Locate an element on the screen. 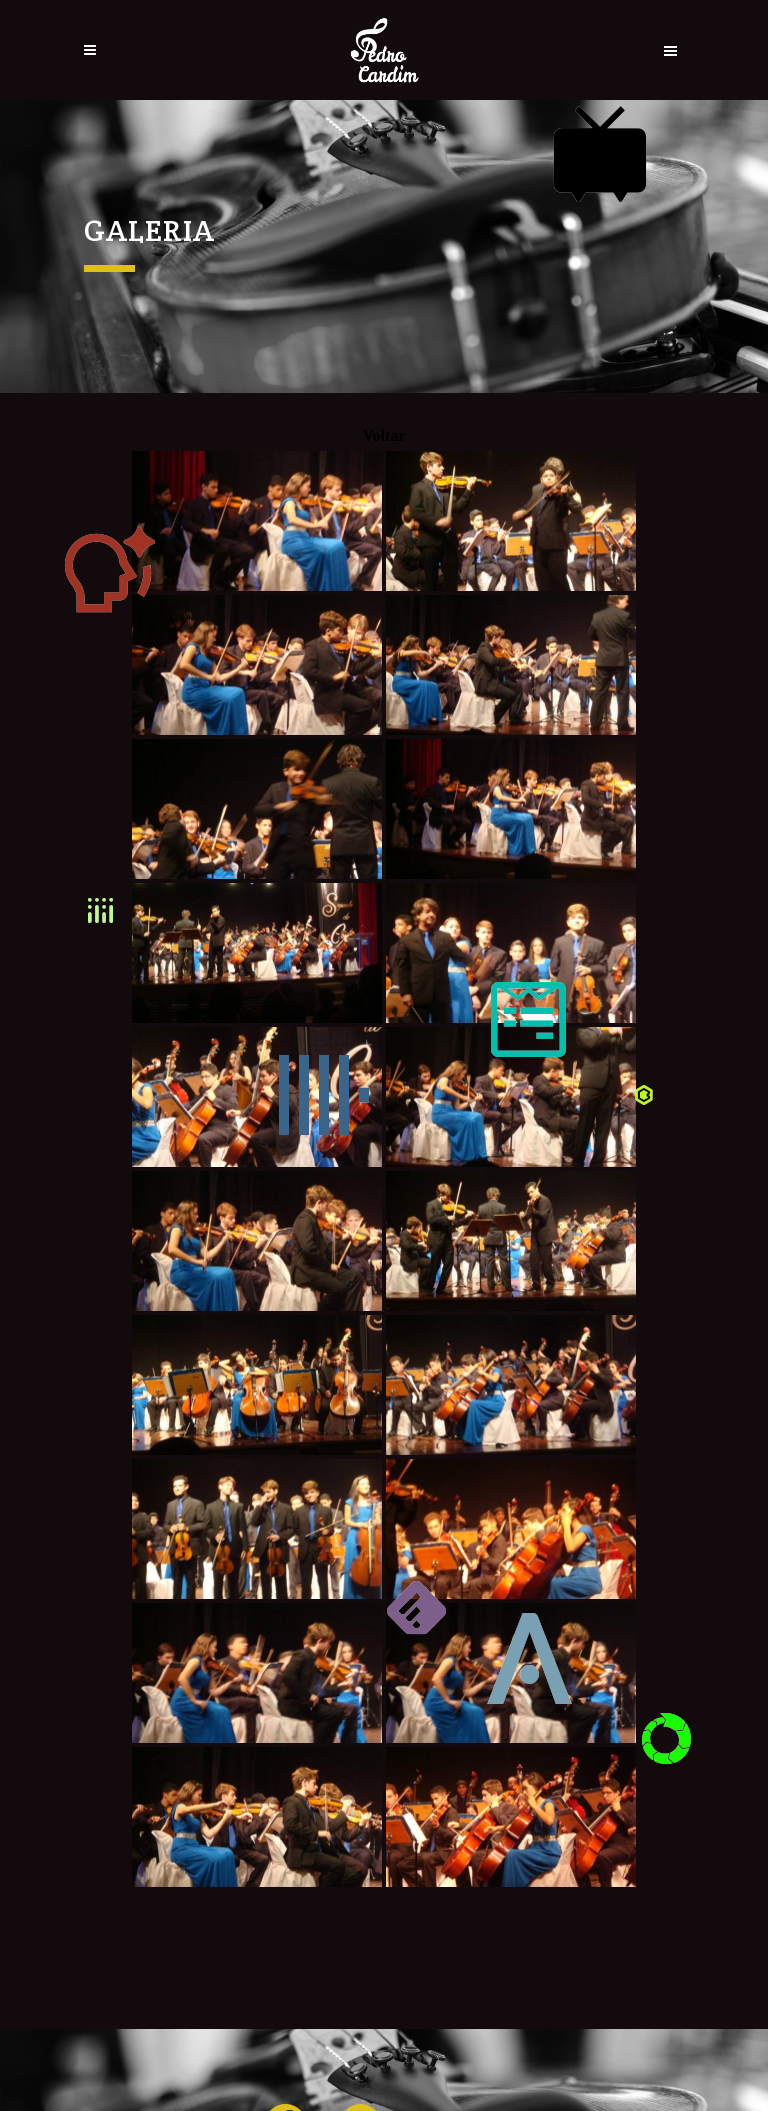 Image resolution: width=768 pixels, height=2111 pixels. access speak ai voice assistant is located at coordinates (108, 573).